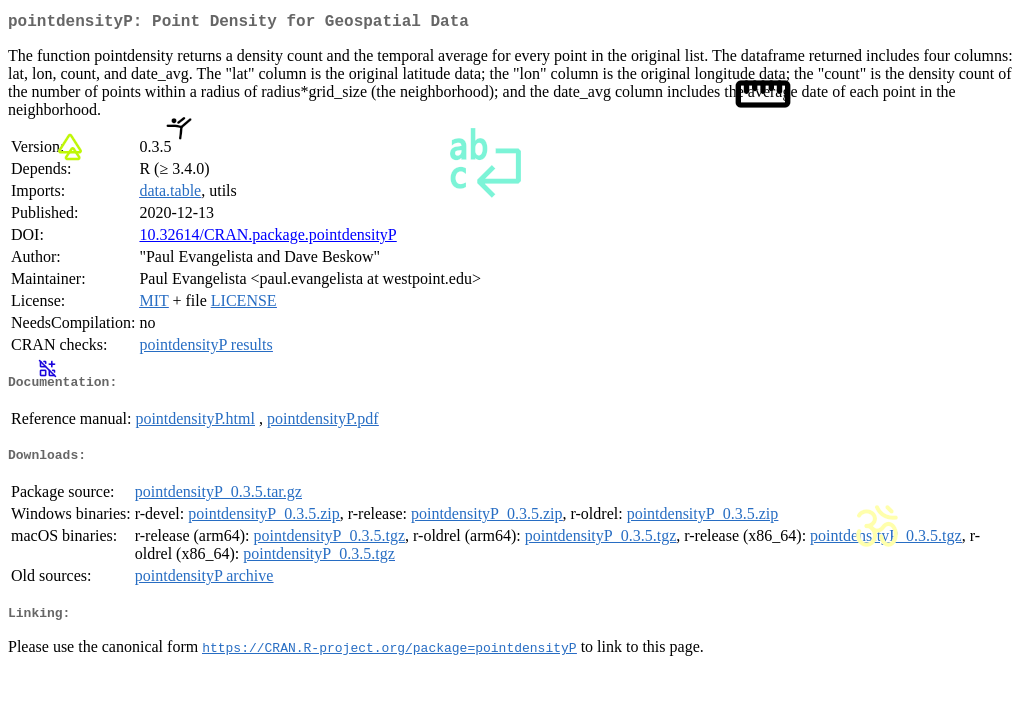 This screenshot has width=1024, height=720. Describe the element at coordinates (47, 368) in the screenshot. I see `apps or widgets are disabled` at that location.